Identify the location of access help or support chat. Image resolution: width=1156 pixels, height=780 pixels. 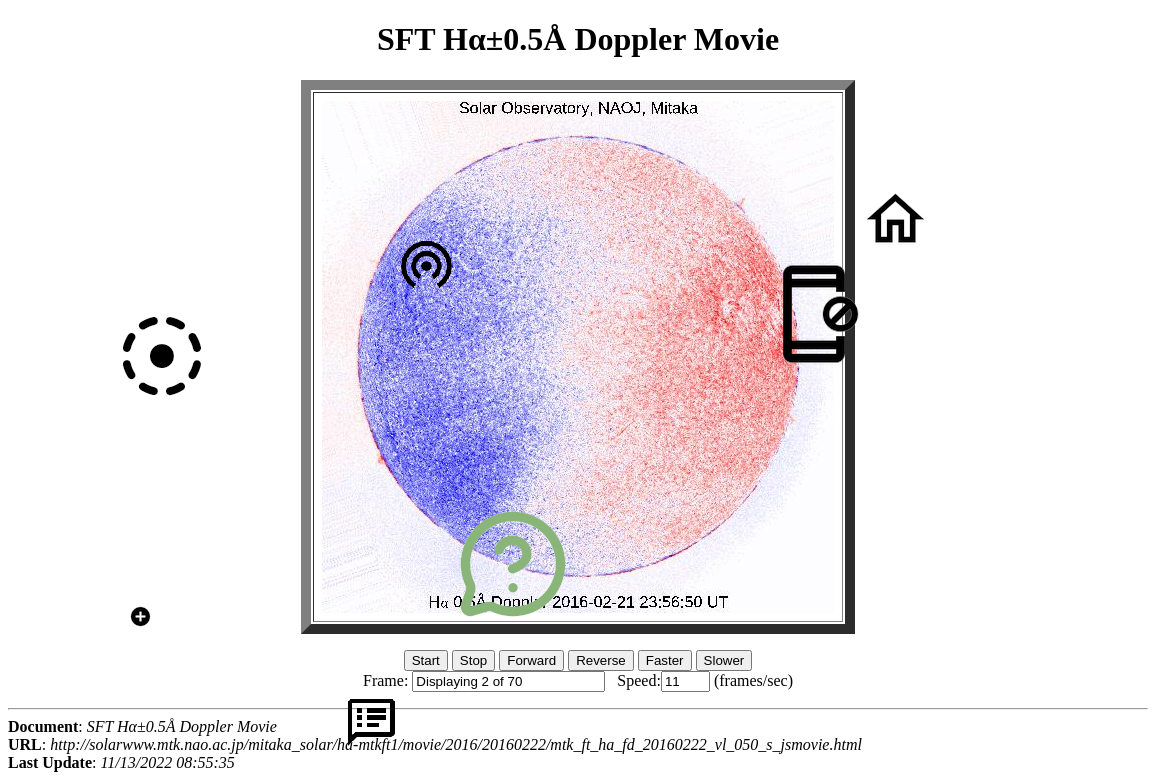
(513, 564).